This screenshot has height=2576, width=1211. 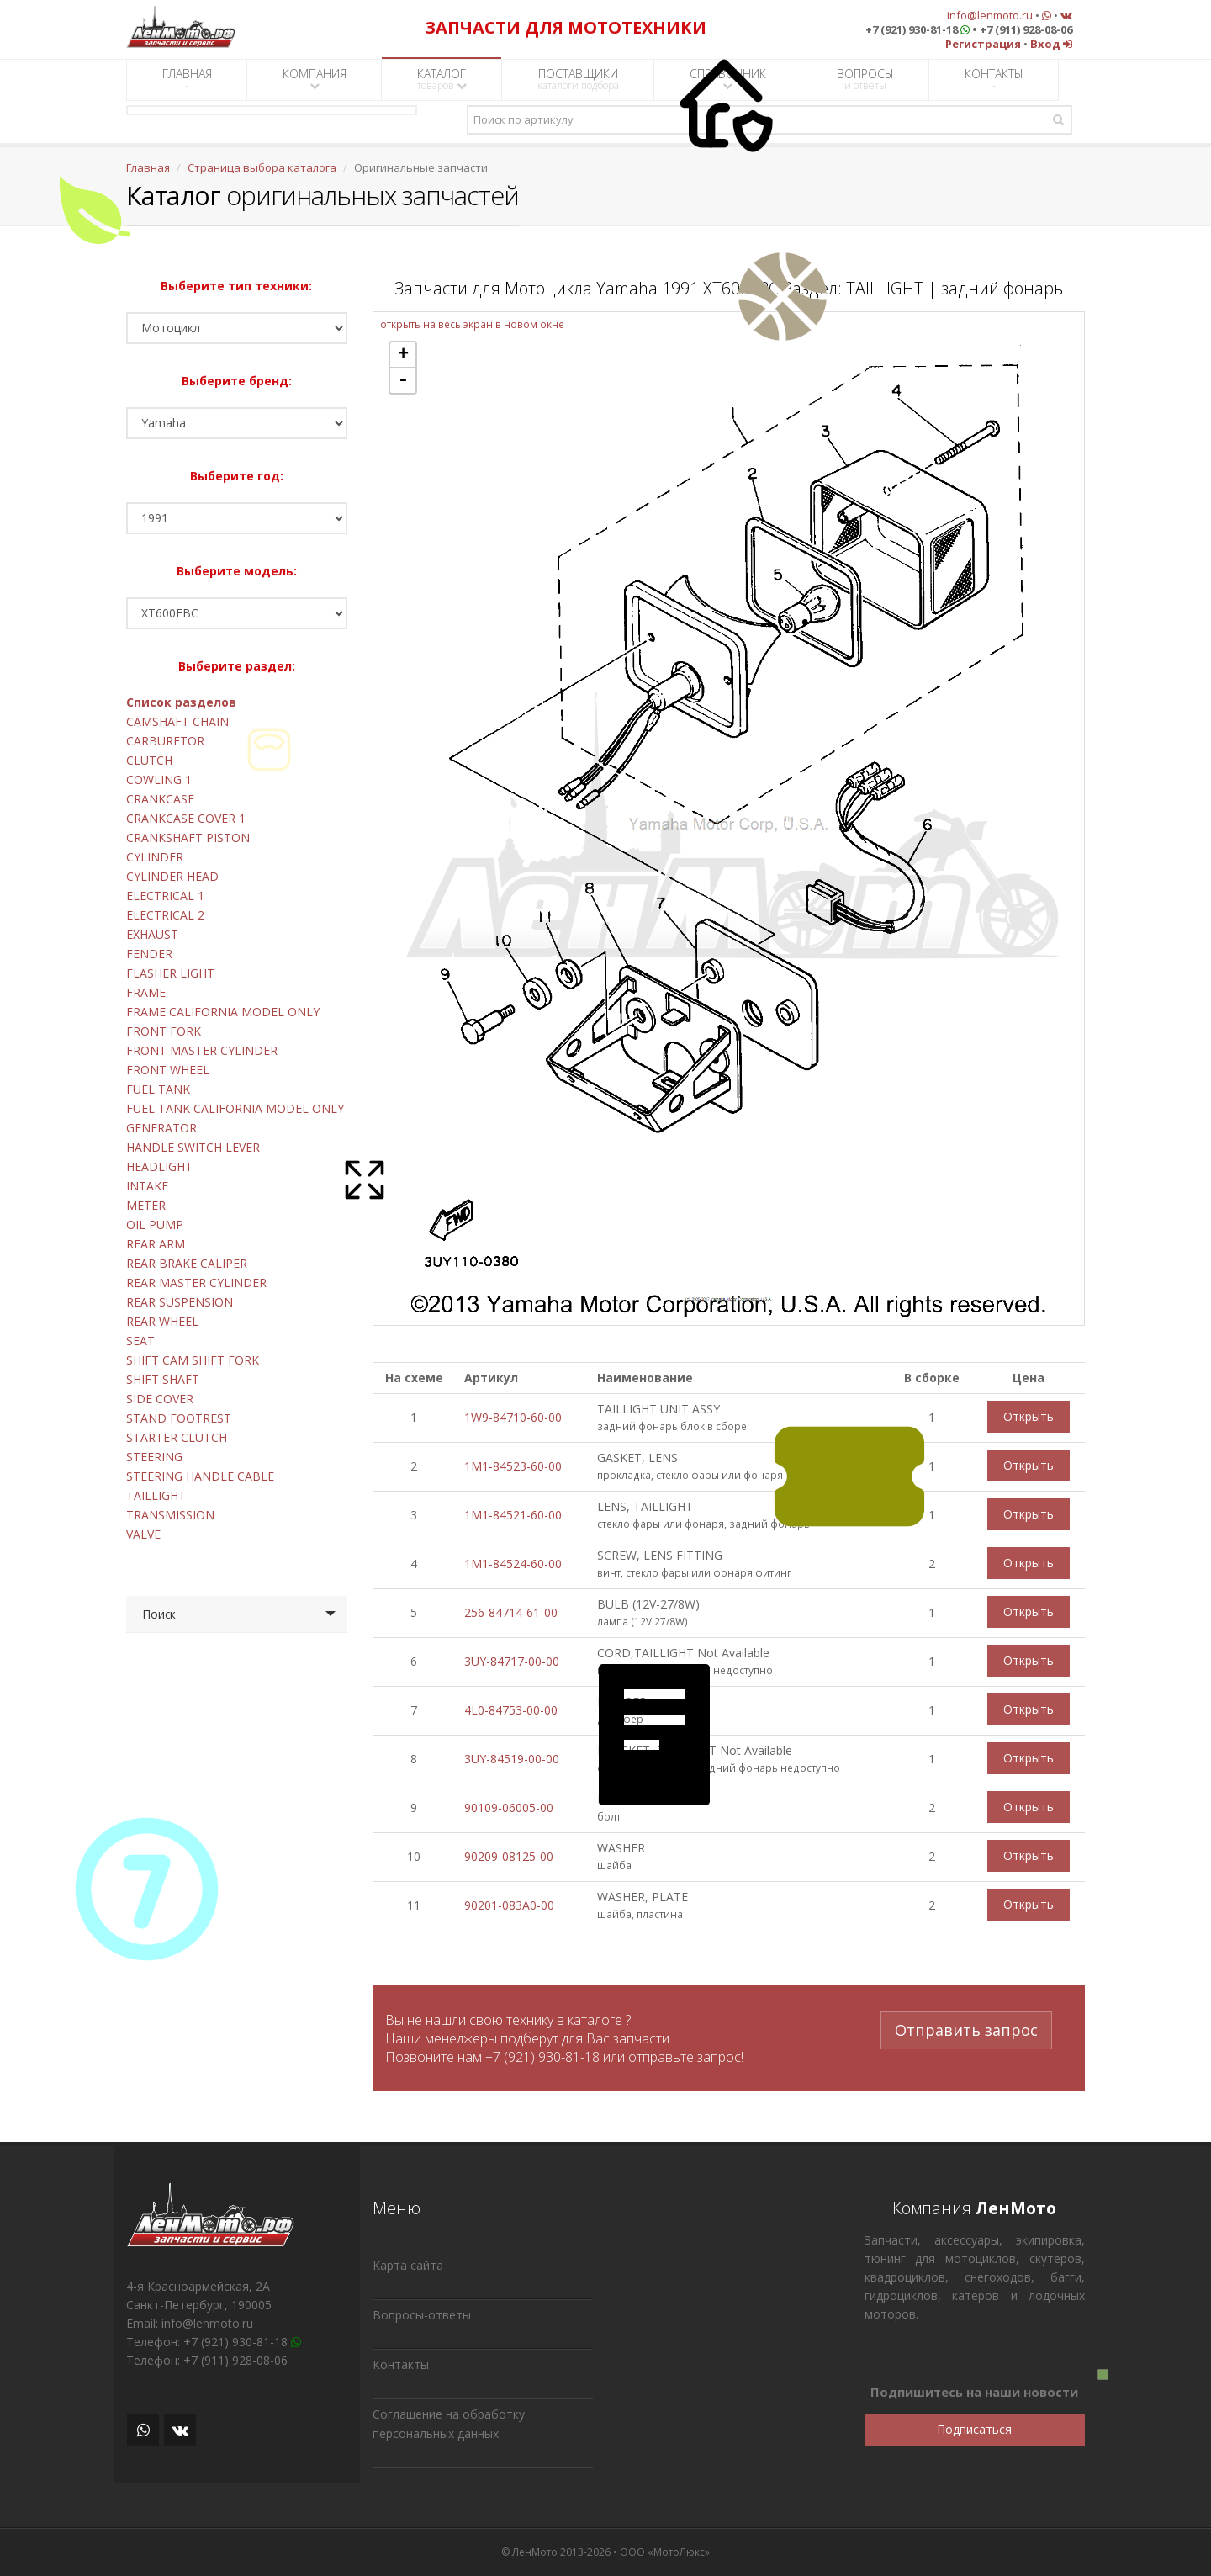 What do you see at coordinates (146, 1889) in the screenshot?
I see `indicates step 7 in a numbered sequence` at bounding box center [146, 1889].